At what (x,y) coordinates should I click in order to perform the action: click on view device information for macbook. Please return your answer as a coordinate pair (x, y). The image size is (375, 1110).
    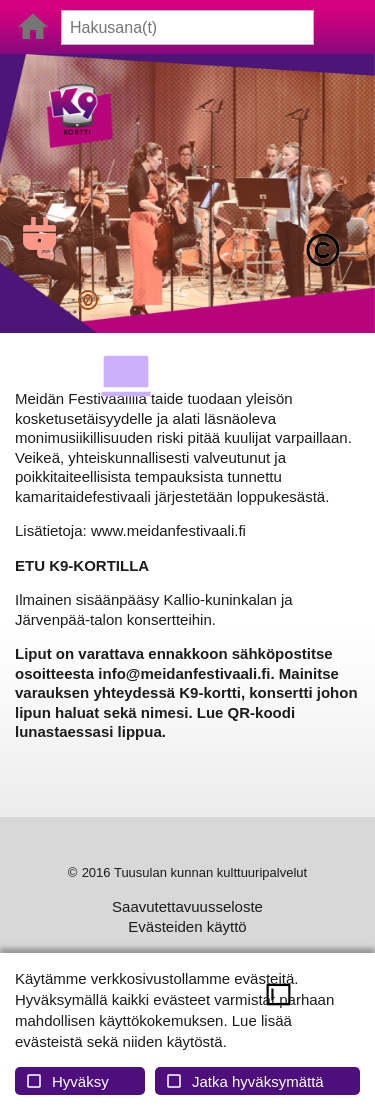
    Looking at the image, I should click on (126, 376).